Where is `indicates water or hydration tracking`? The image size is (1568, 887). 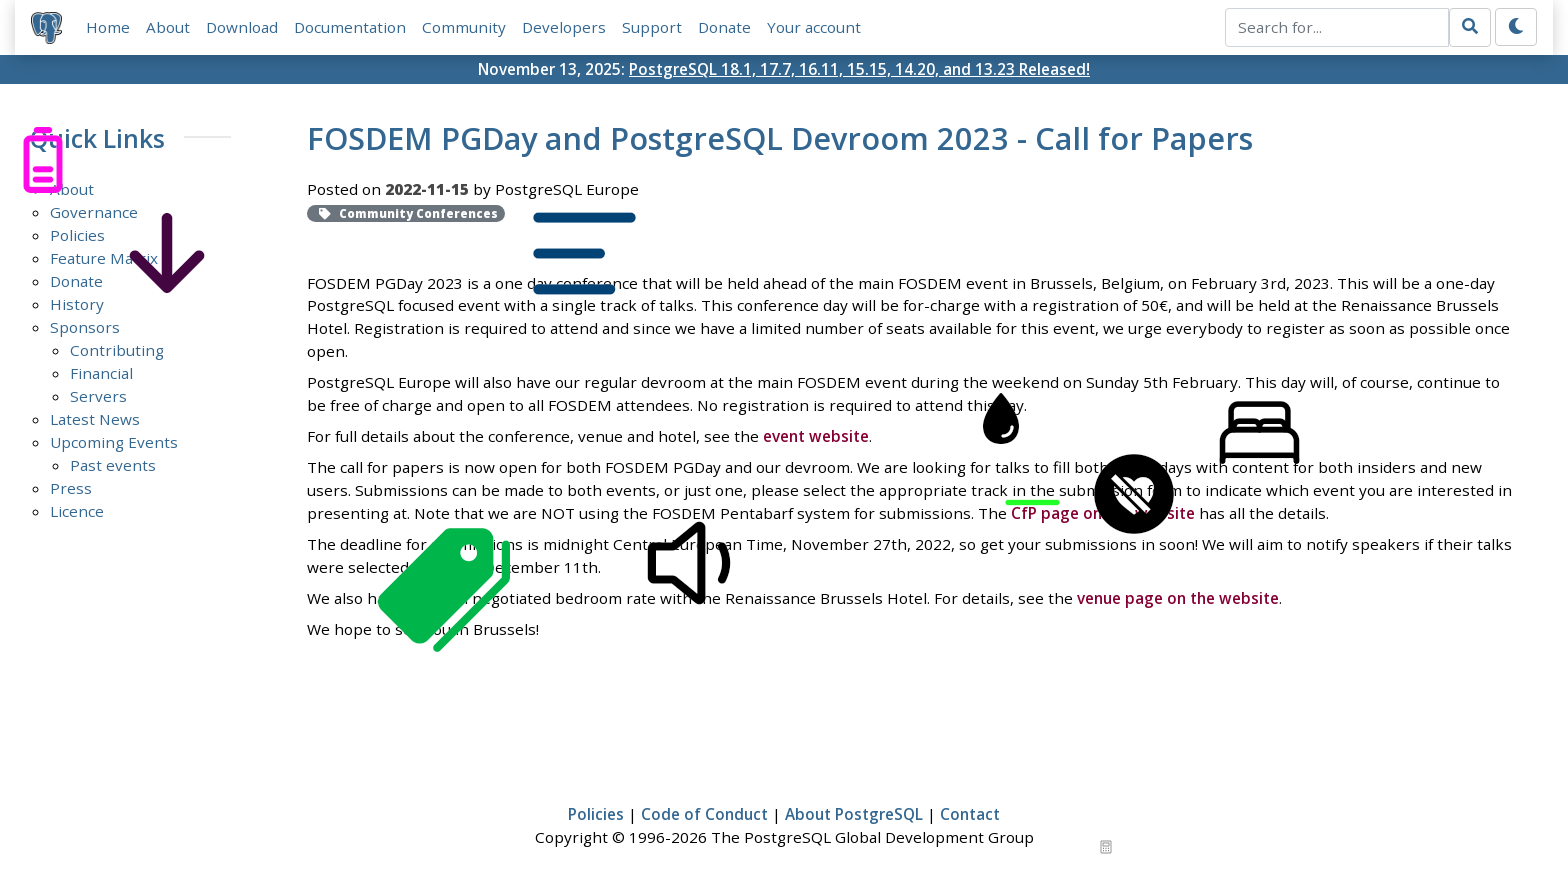 indicates water or hydration tracking is located at coordinates (1001, 418).